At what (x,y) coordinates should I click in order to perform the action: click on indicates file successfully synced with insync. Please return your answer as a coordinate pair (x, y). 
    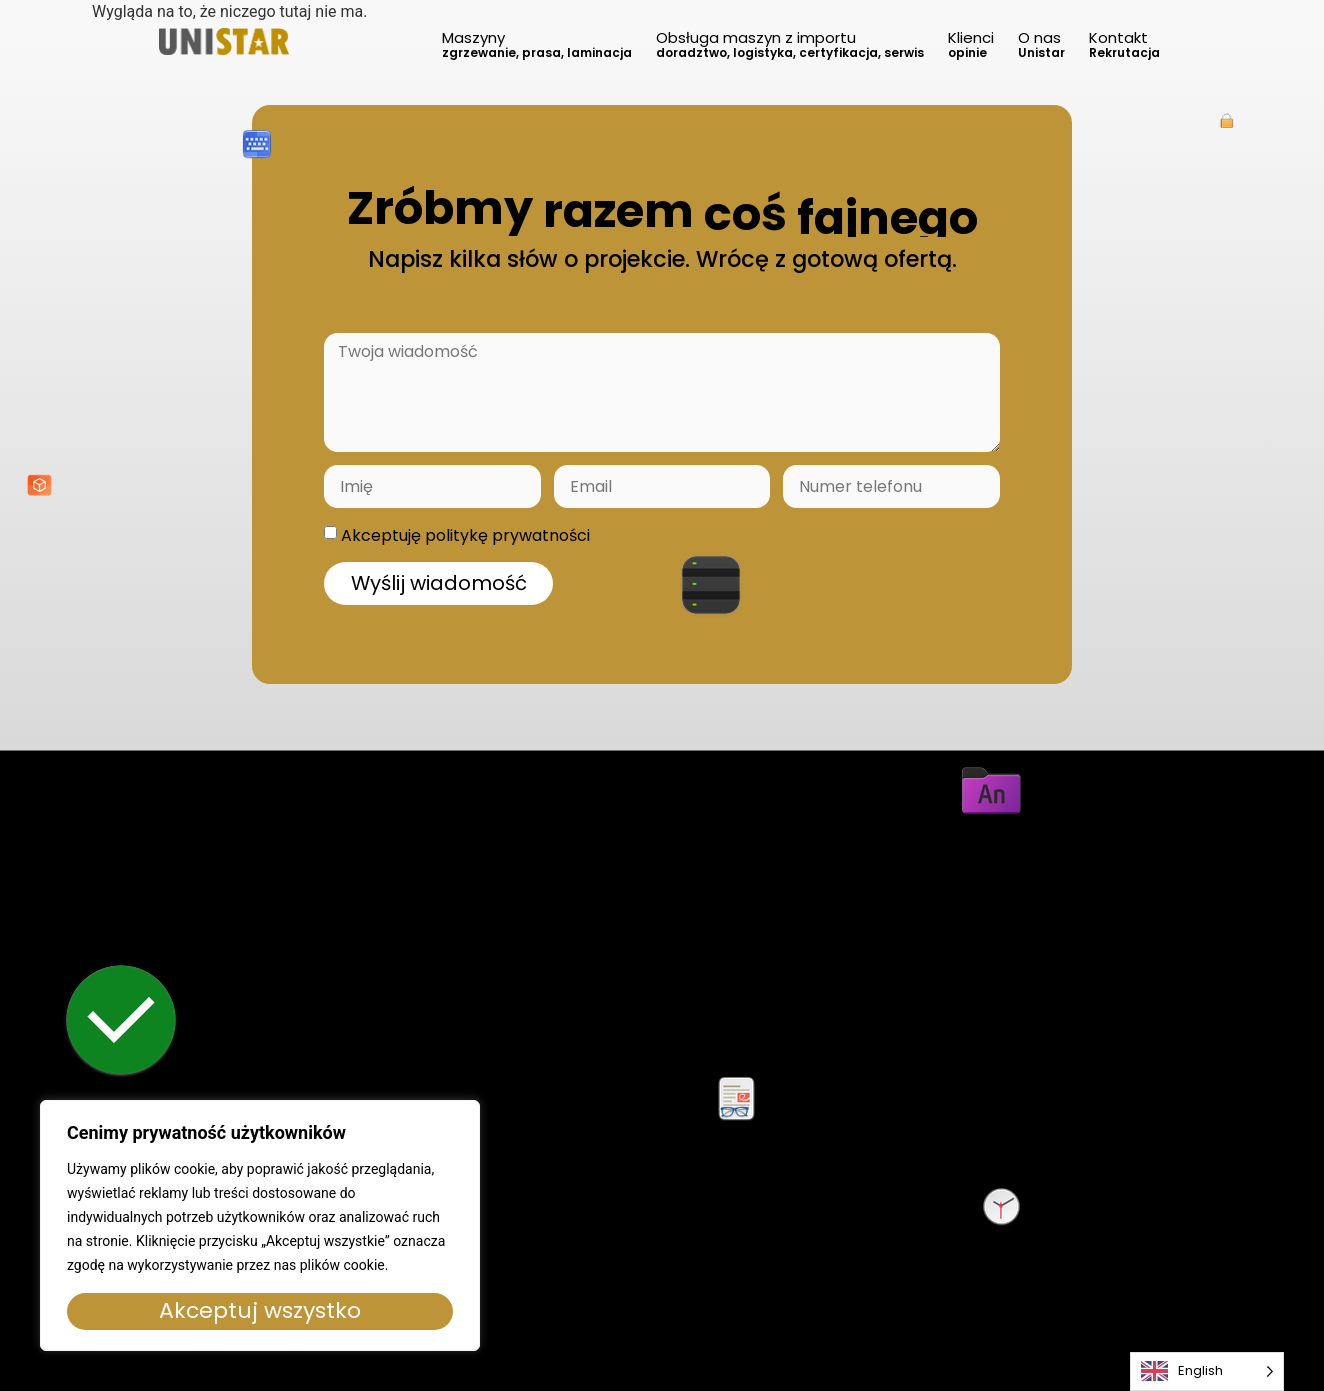
    Looking at the image, I should click on (121, 1020).